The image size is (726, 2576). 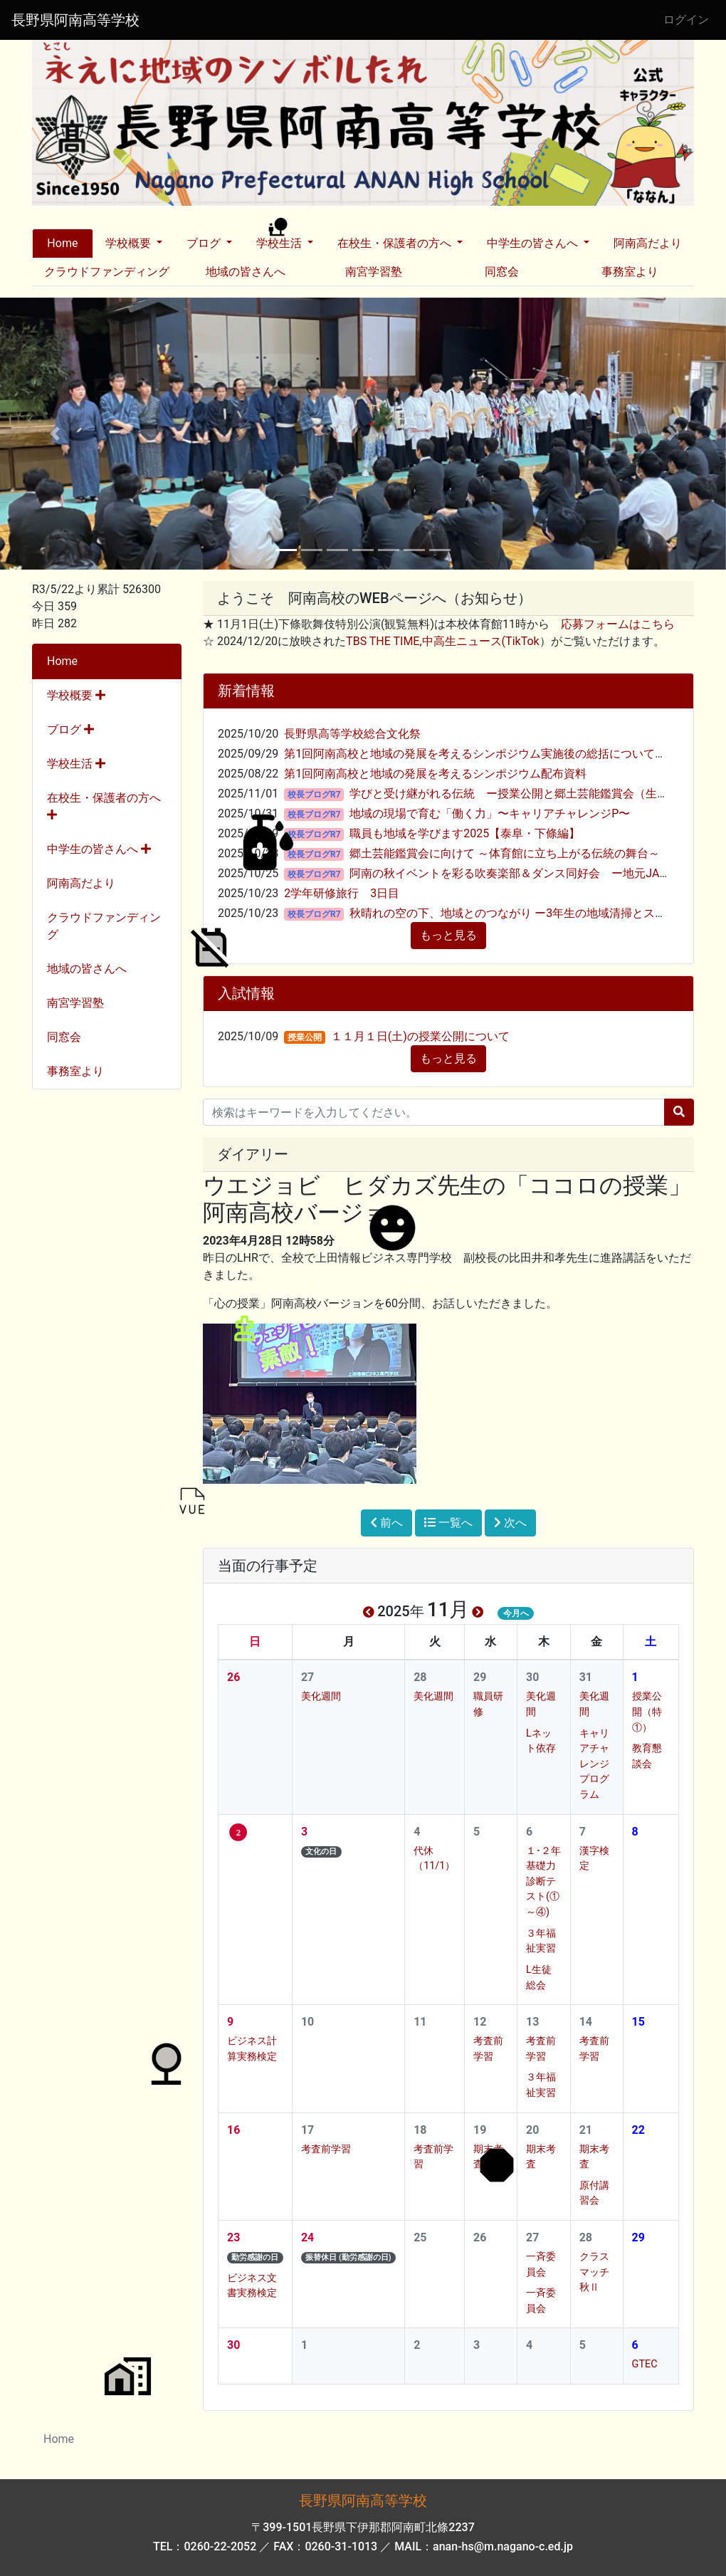 I want to click on access hand sanitizer station information, so click(x=265, y=842).